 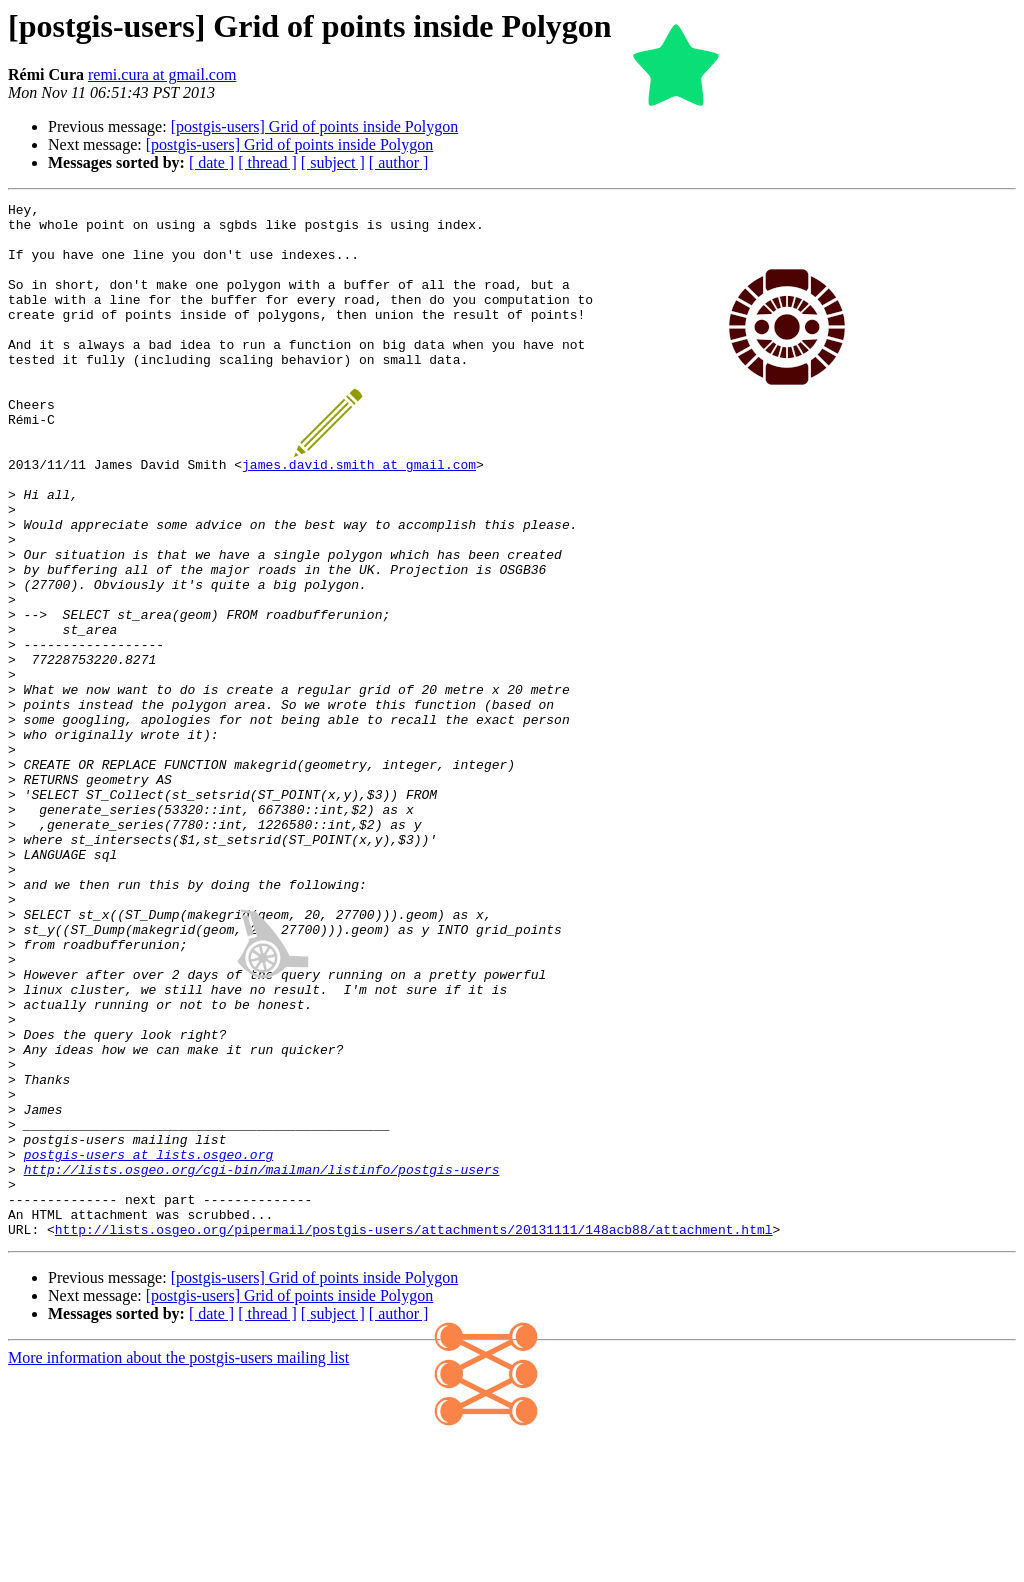 I want to click on helicopter tail rotor component in a game interface, so click(x=272, y=943).